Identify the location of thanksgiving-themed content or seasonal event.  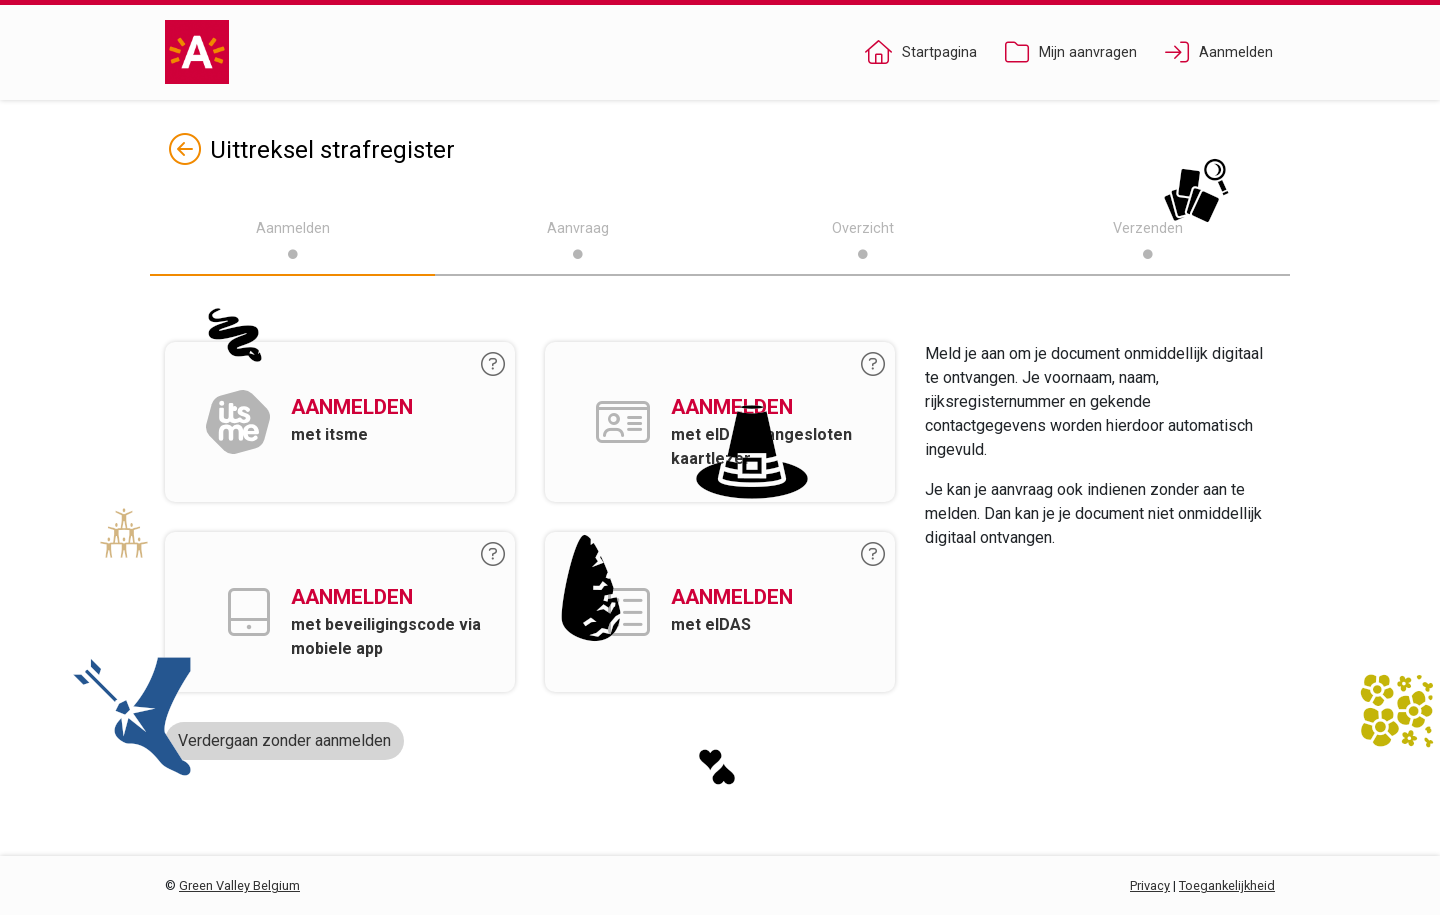
(752, 452).